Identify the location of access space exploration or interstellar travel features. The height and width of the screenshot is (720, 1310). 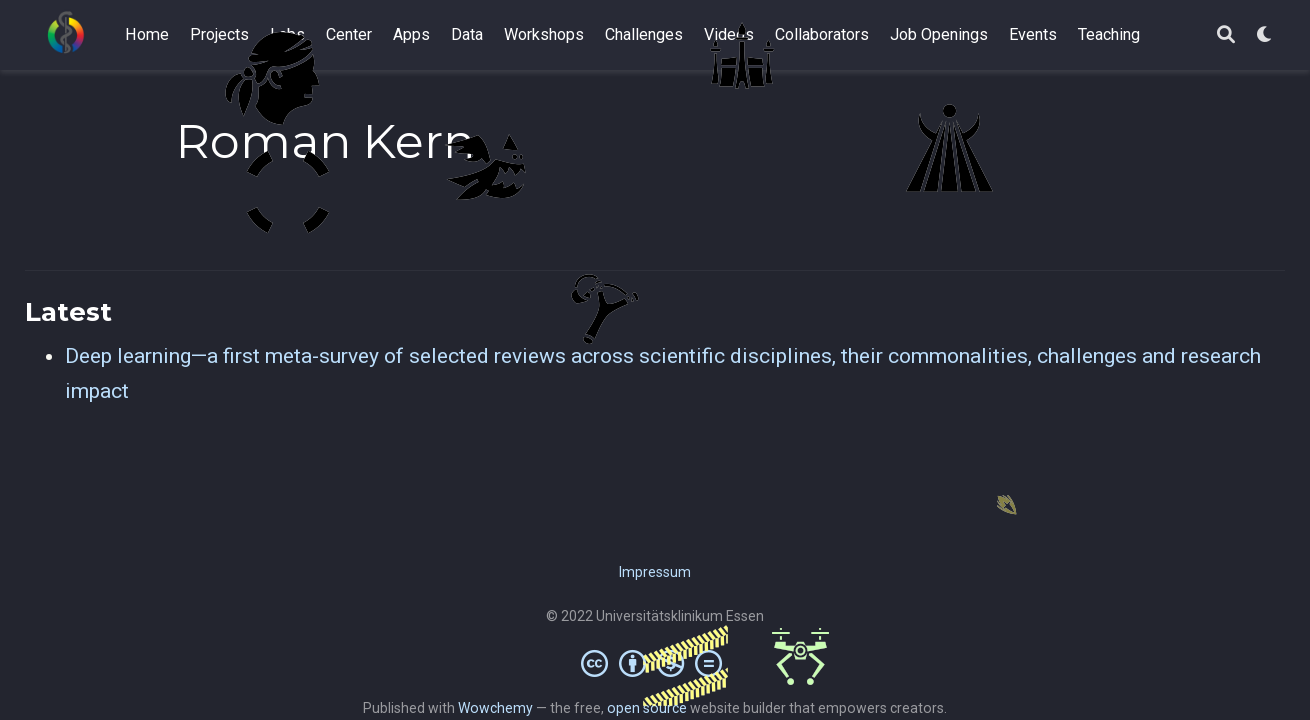
(950, 148).